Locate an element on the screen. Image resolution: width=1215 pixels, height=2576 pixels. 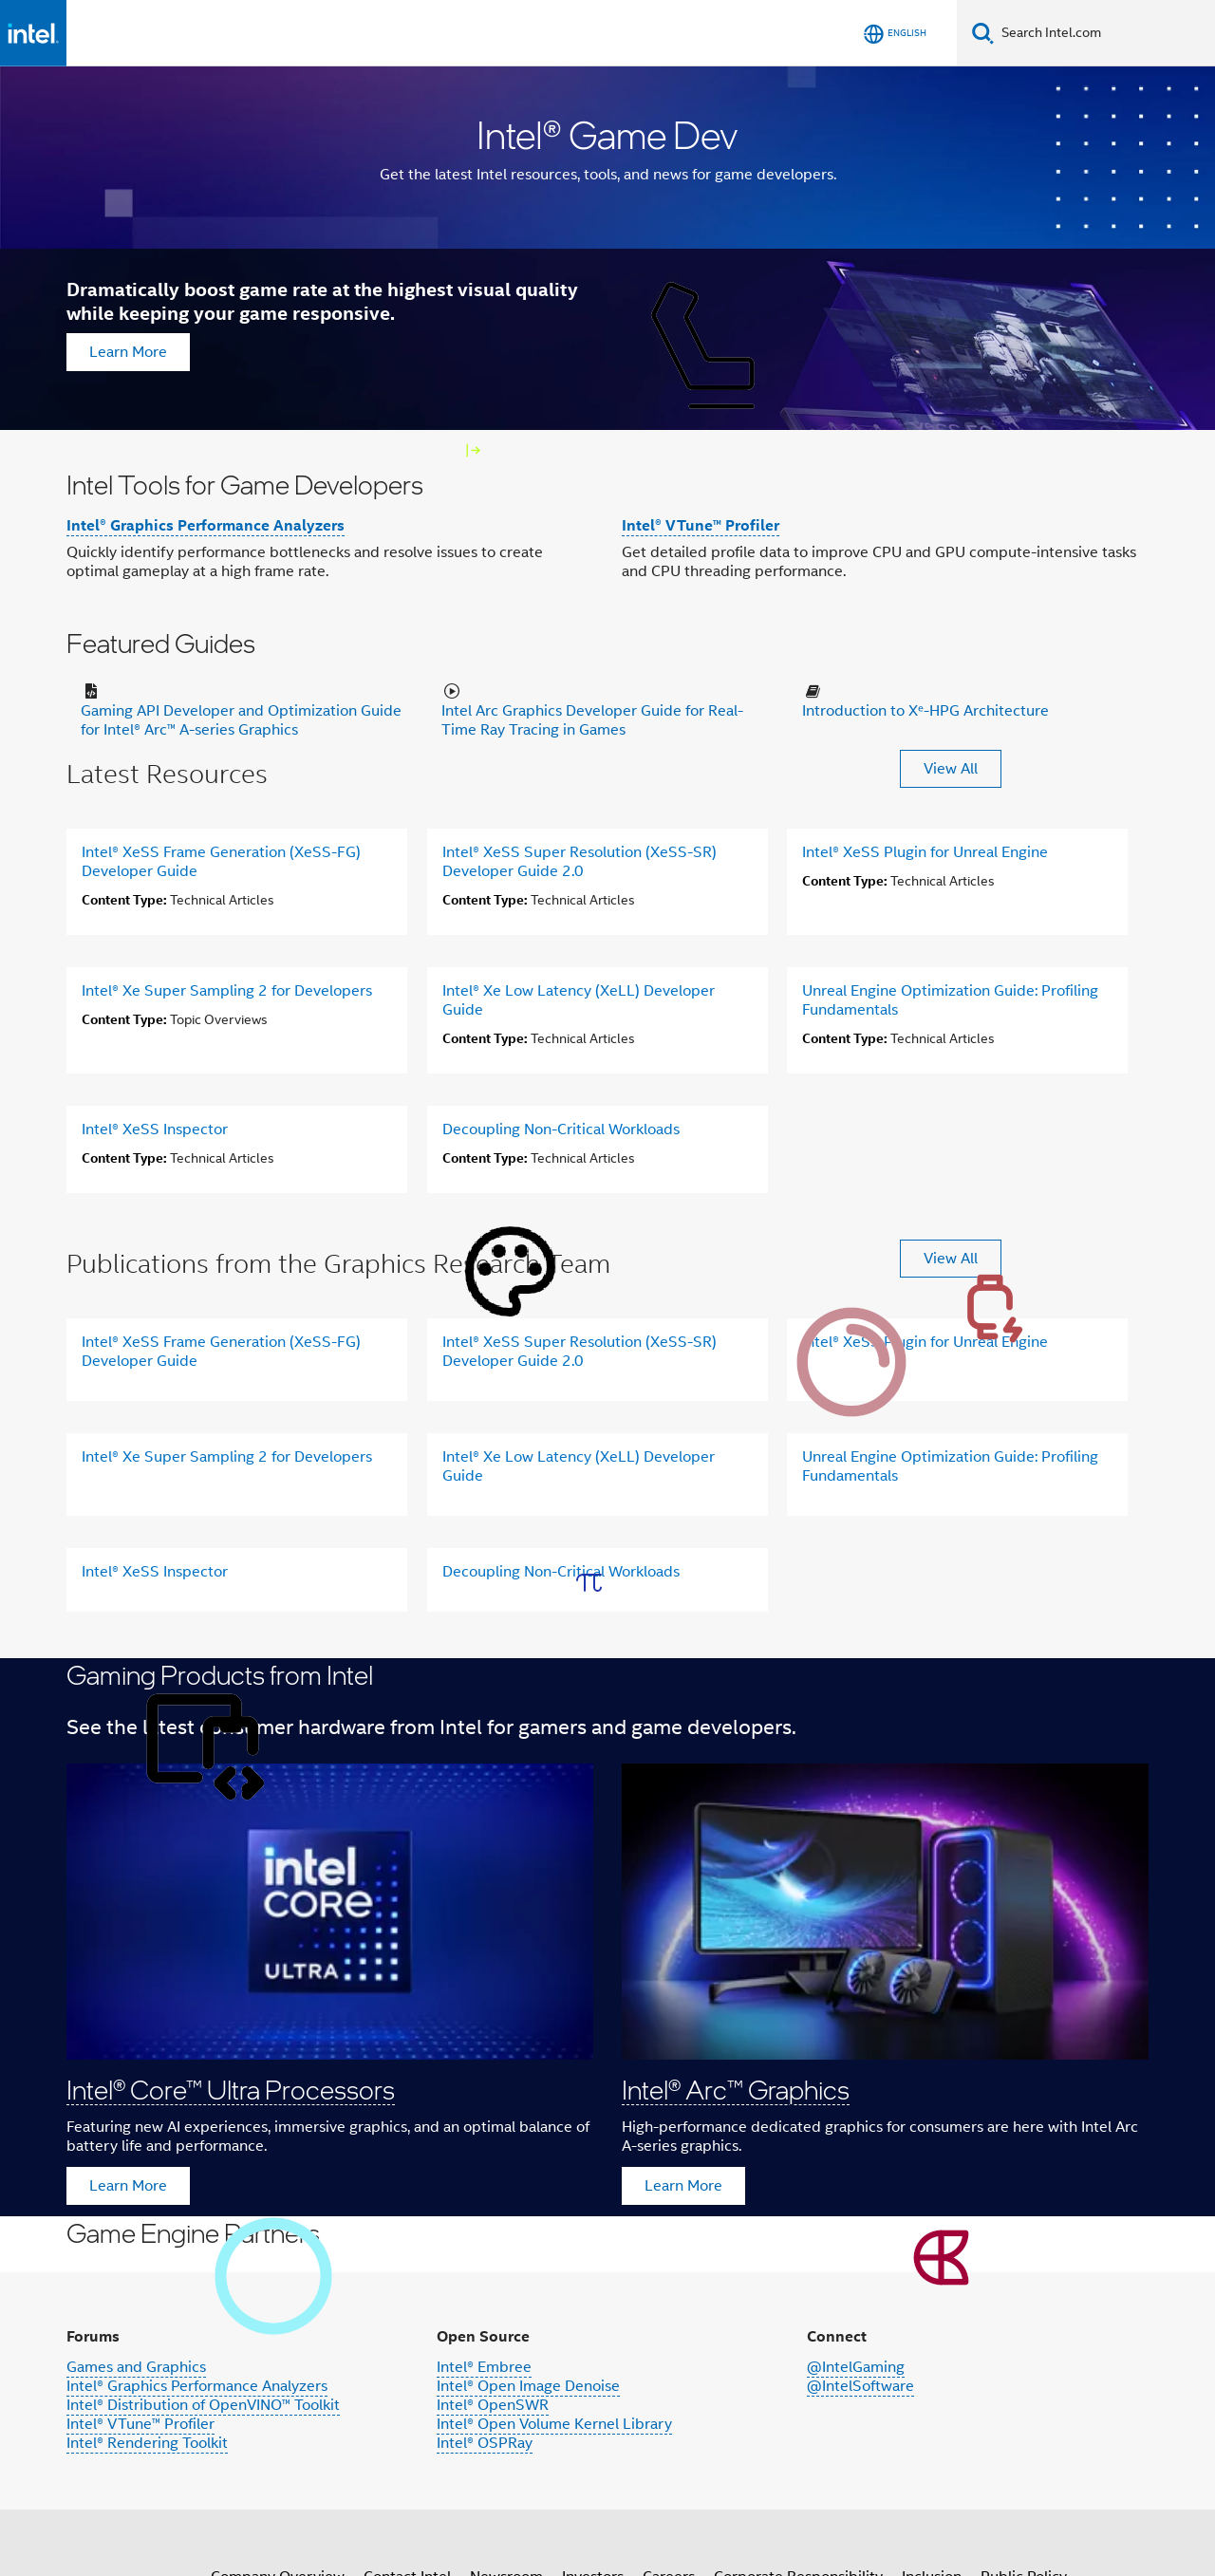
expand sidebar or panel is located at coordinates (473, 450).